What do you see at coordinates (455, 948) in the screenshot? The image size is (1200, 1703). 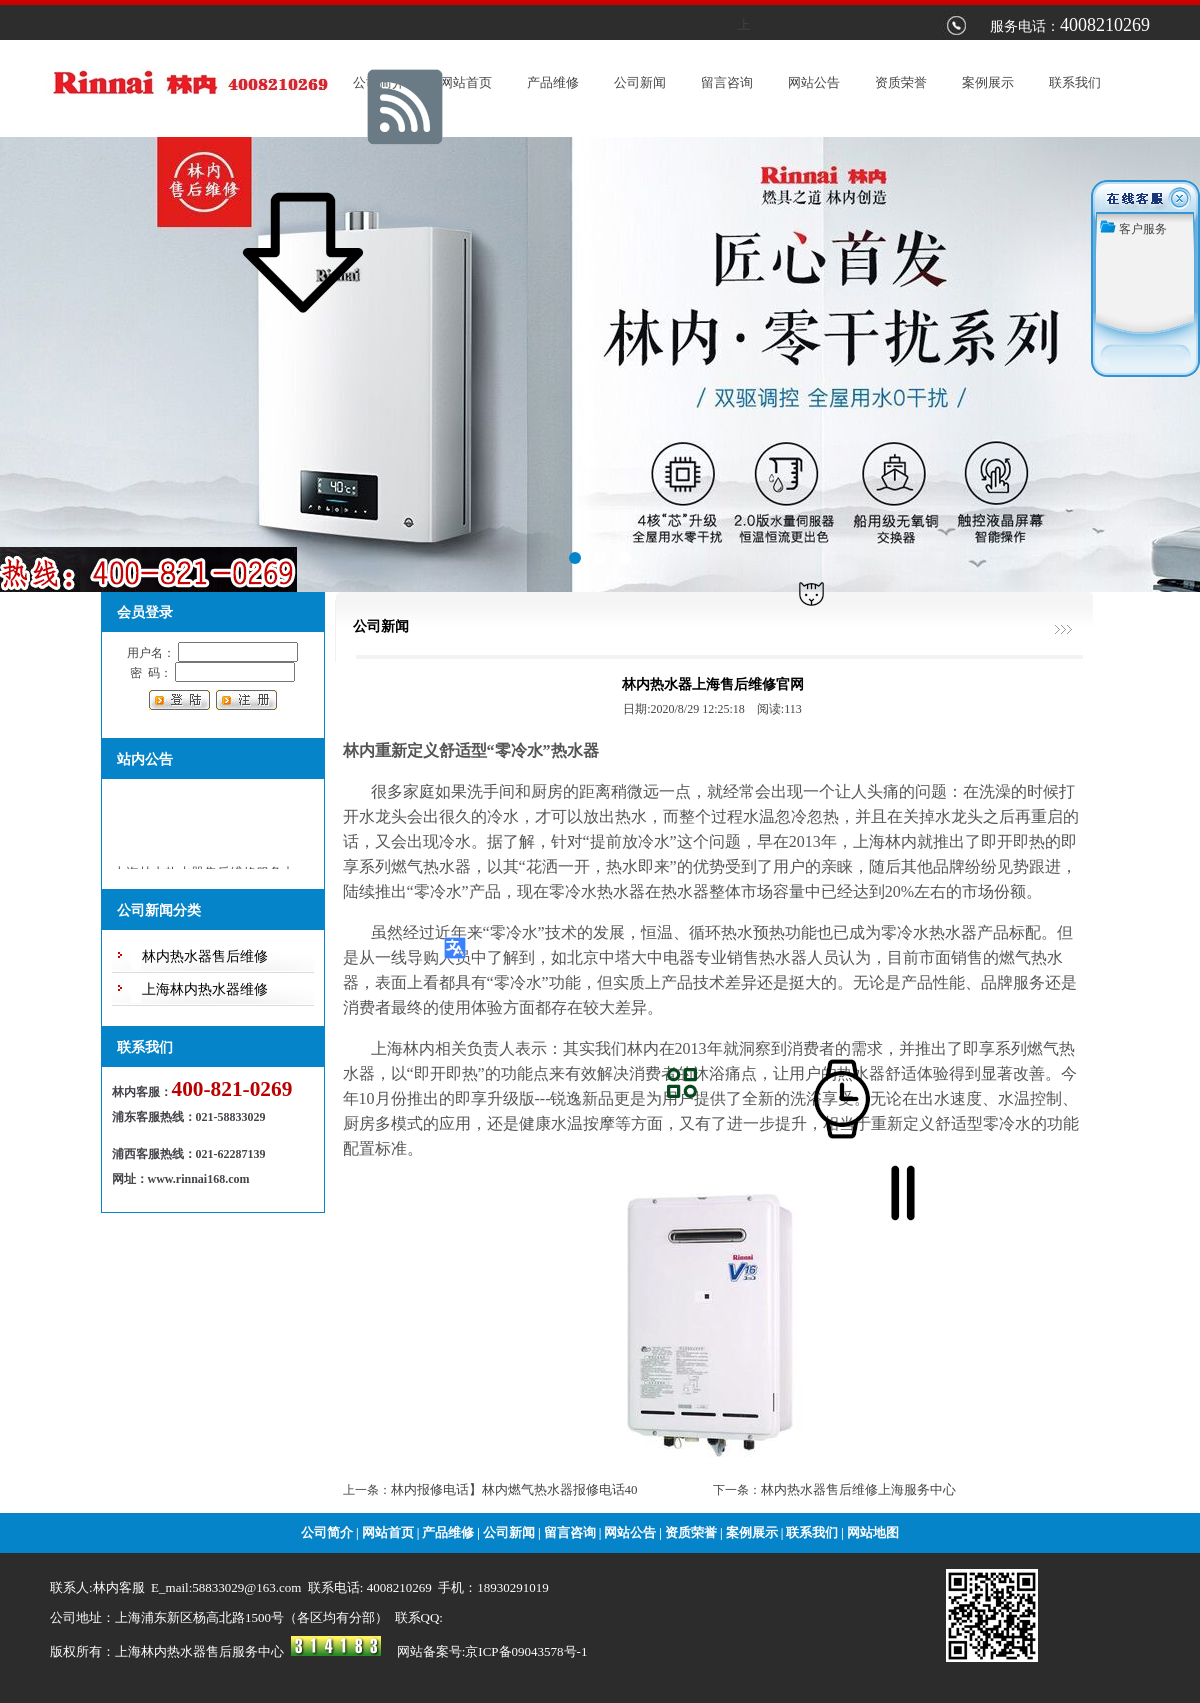 I see `translate text to another language` at bounding box center [455, 948].